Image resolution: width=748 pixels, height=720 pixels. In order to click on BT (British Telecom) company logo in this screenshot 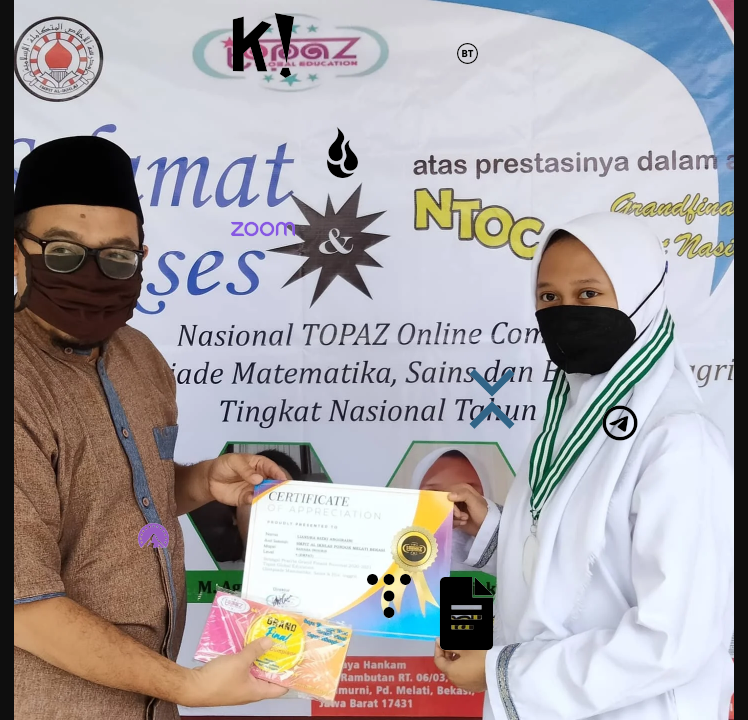, I will do `click(467, 53)`.